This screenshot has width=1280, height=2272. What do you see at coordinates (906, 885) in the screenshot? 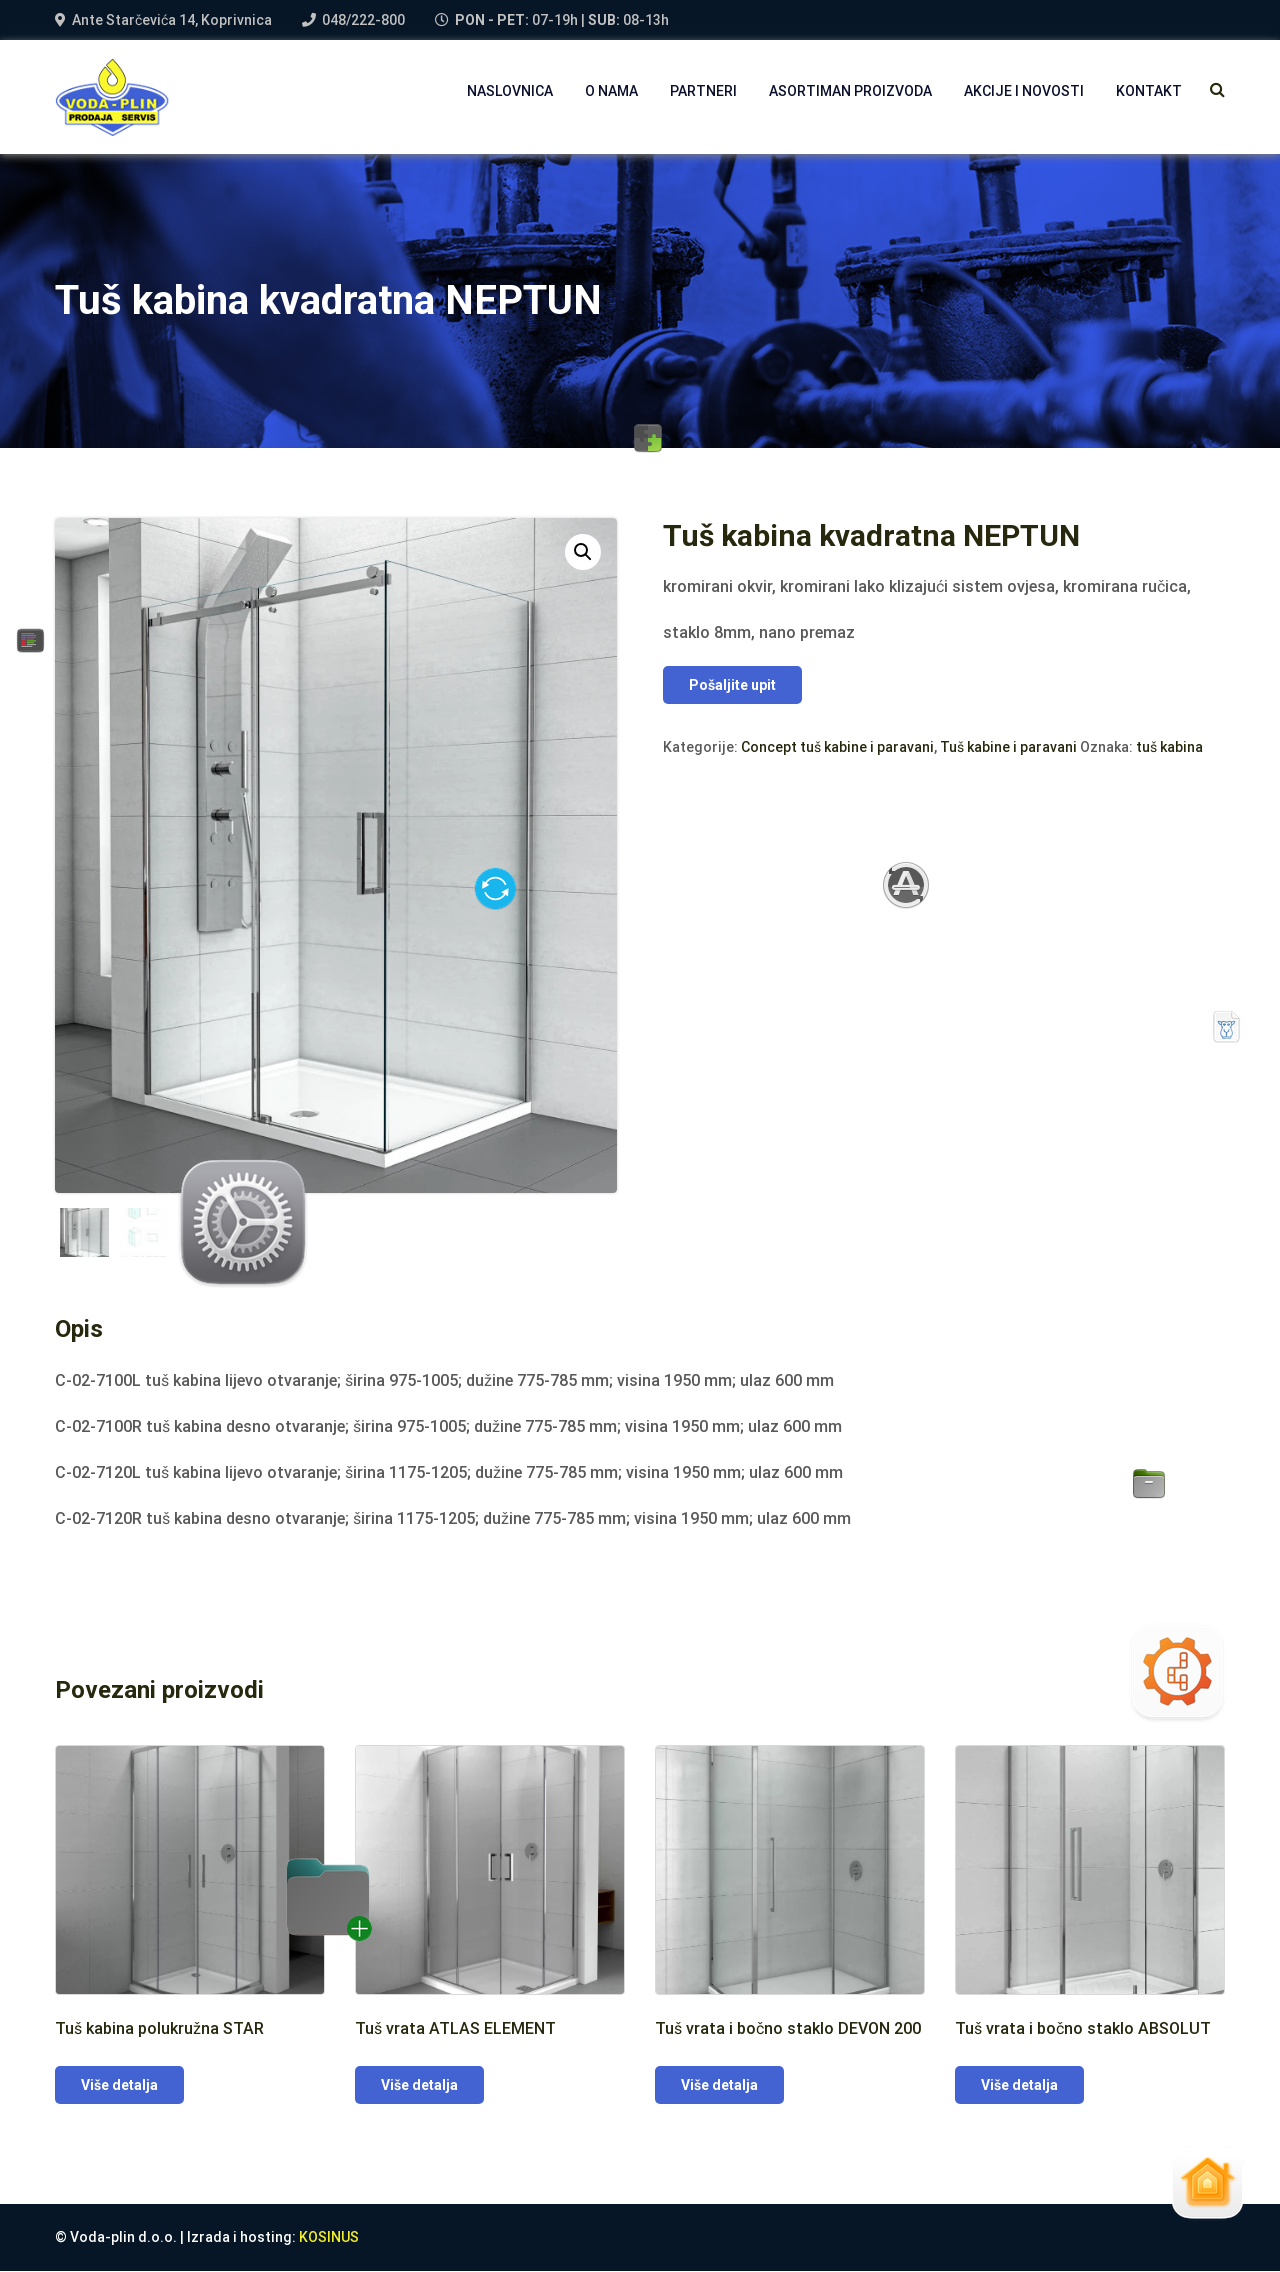
I see `check for available system updates` at bounding box center [906, 885].